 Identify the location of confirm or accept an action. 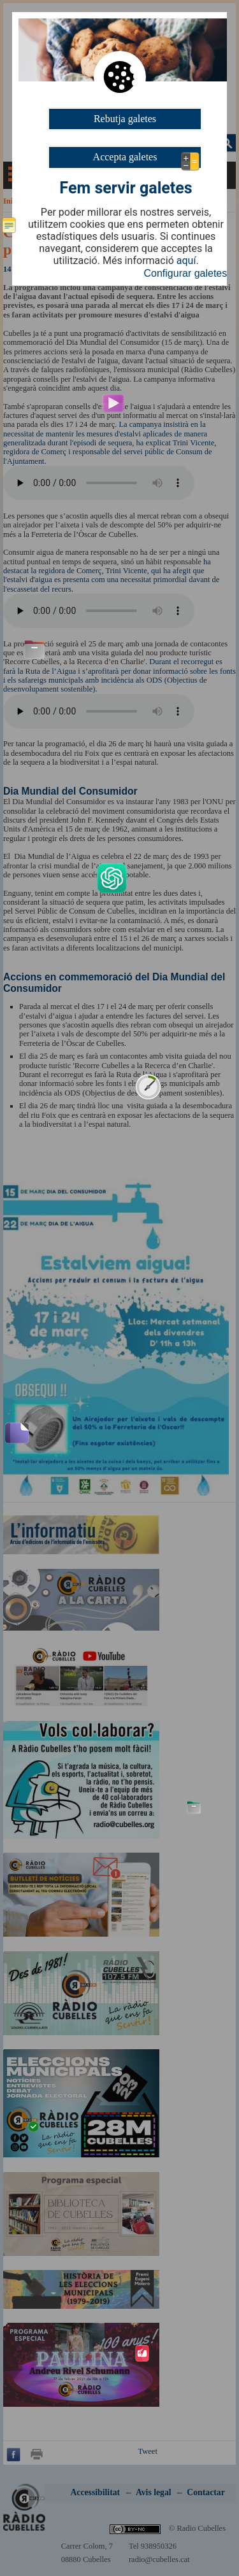
(33, 2126).